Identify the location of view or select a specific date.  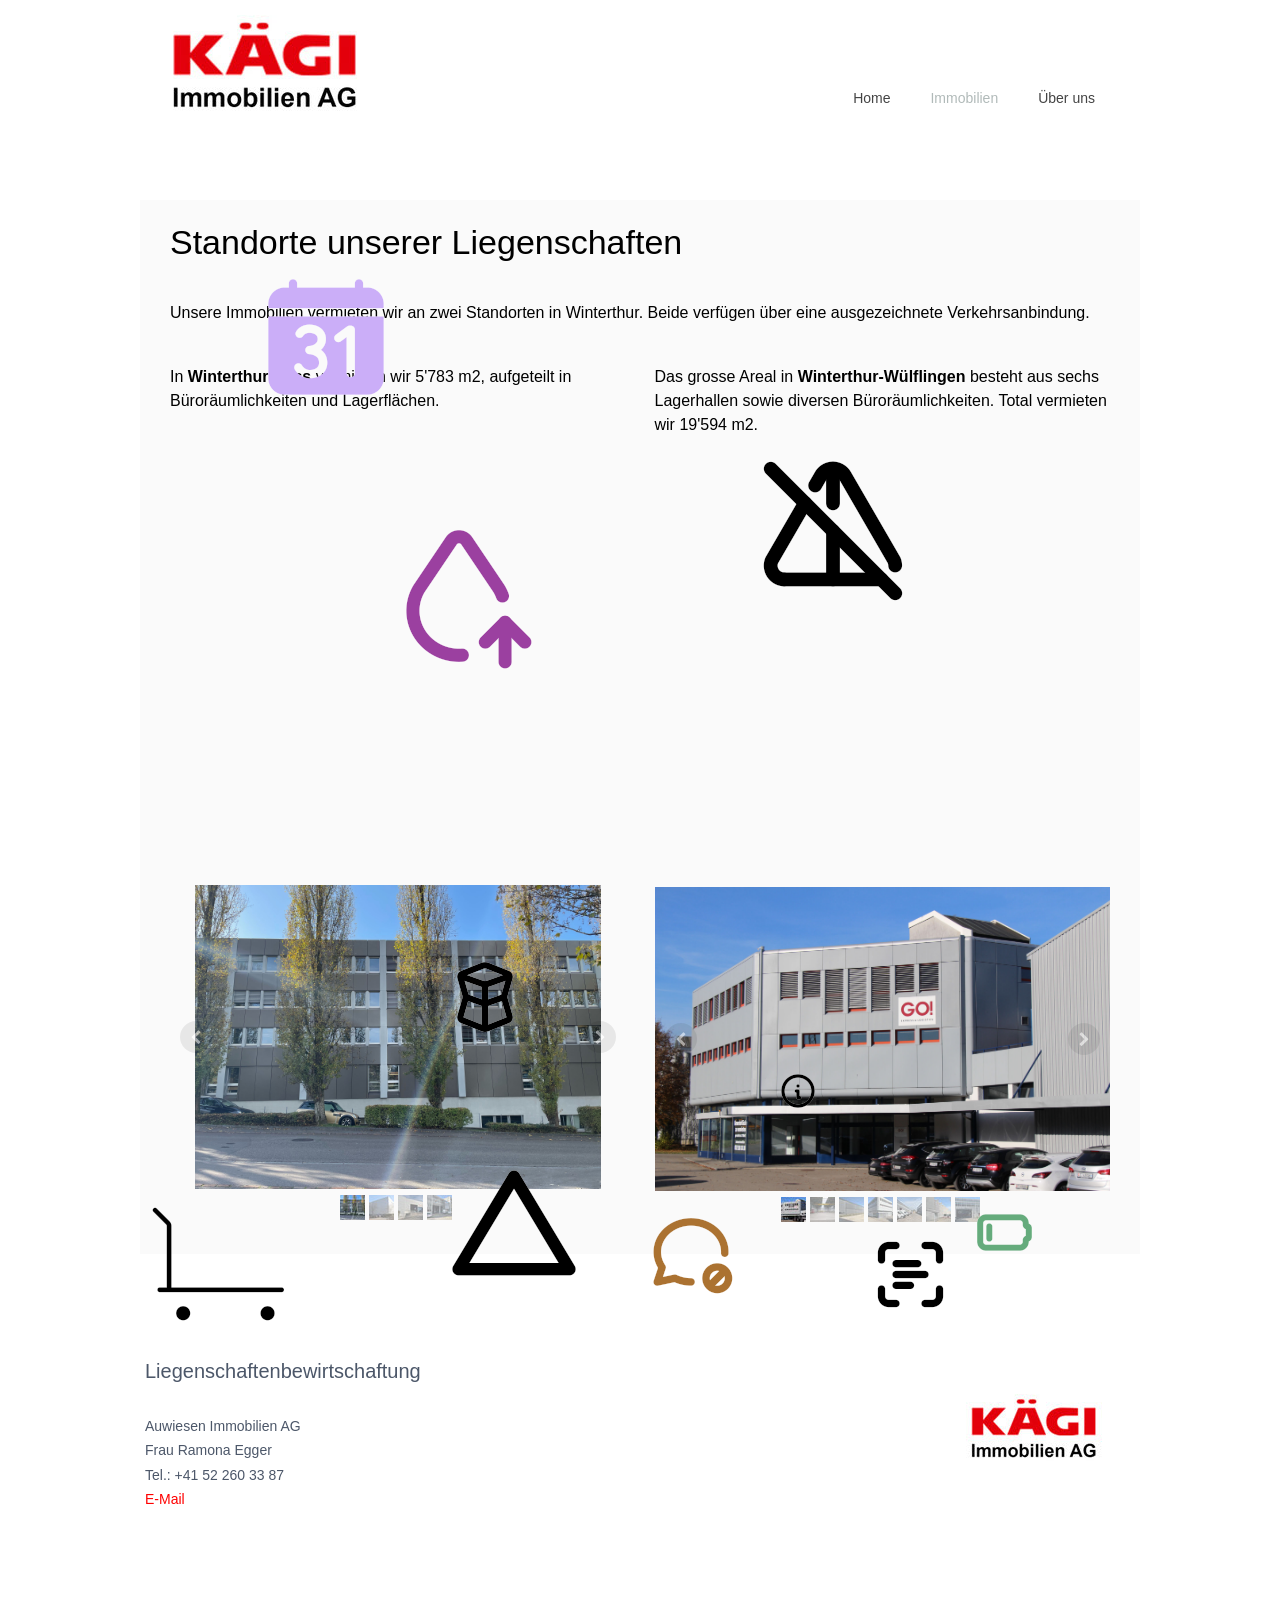
(326, 337).